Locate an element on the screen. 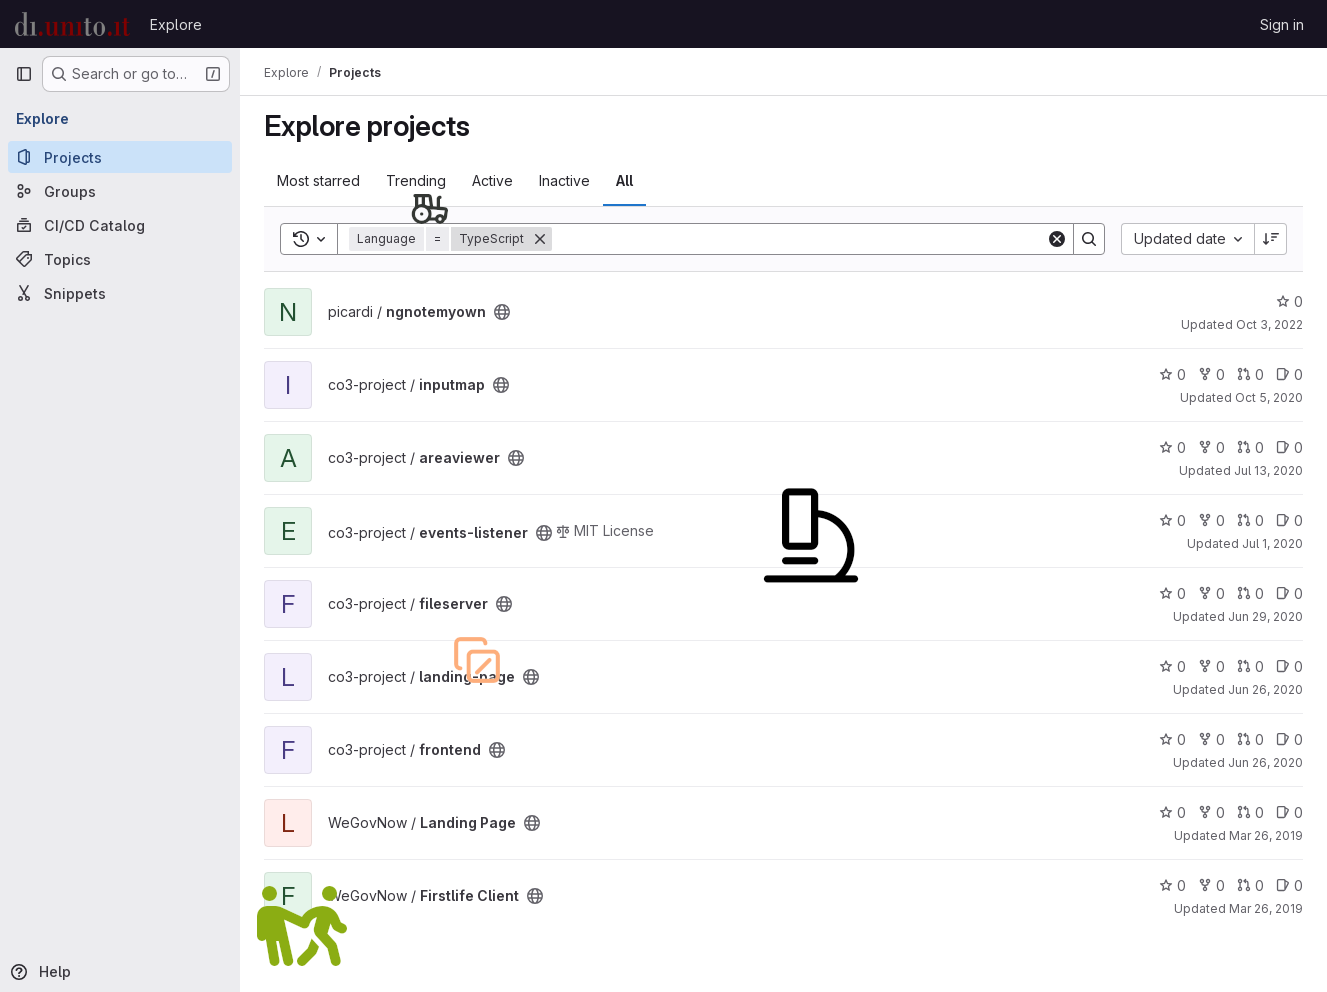  access farm or agricultural equipment settings is located at coordinates (430, 209).